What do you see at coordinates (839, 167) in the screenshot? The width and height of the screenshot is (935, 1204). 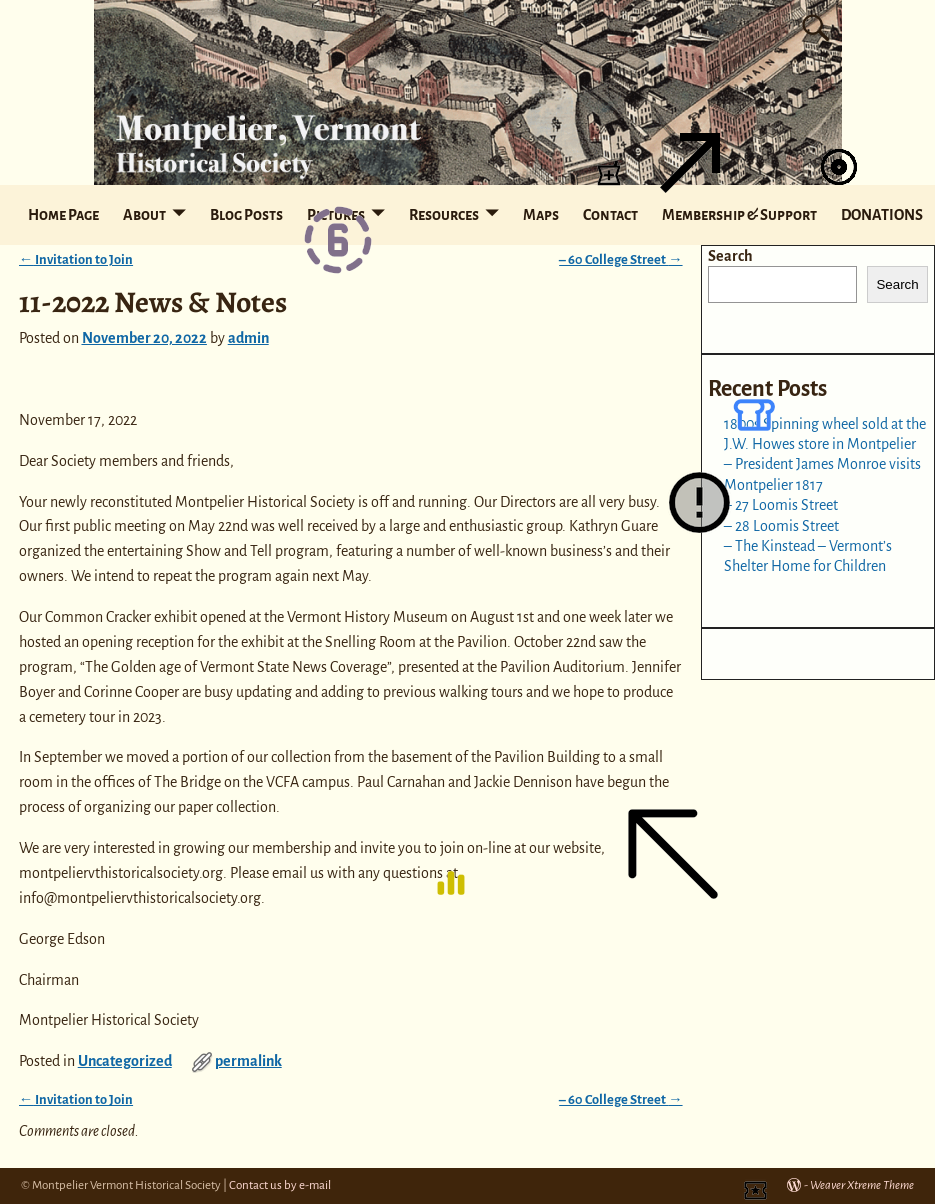 I see `access music albums or library` at bounding box center [839, 167].